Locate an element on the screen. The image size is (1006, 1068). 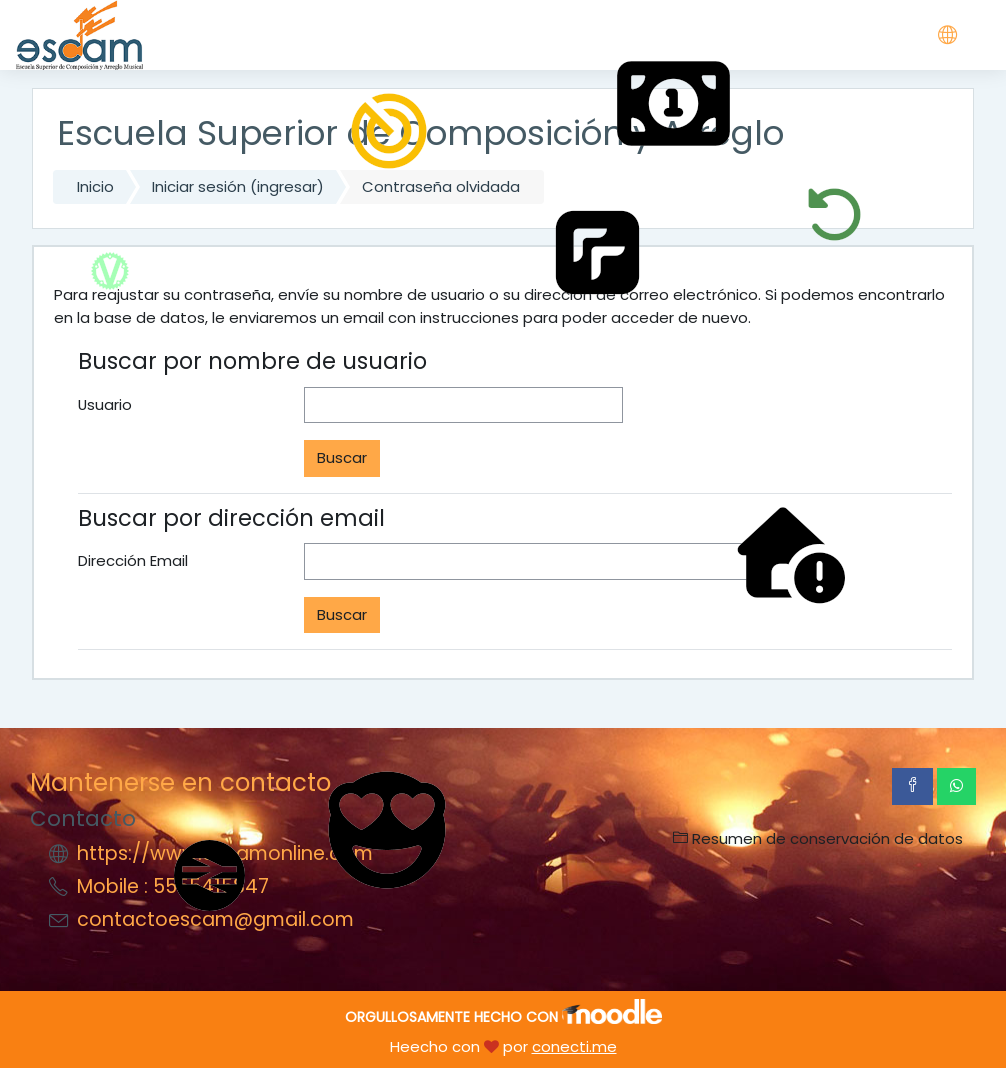
red river brand logo is located at coordinates (597, 252).